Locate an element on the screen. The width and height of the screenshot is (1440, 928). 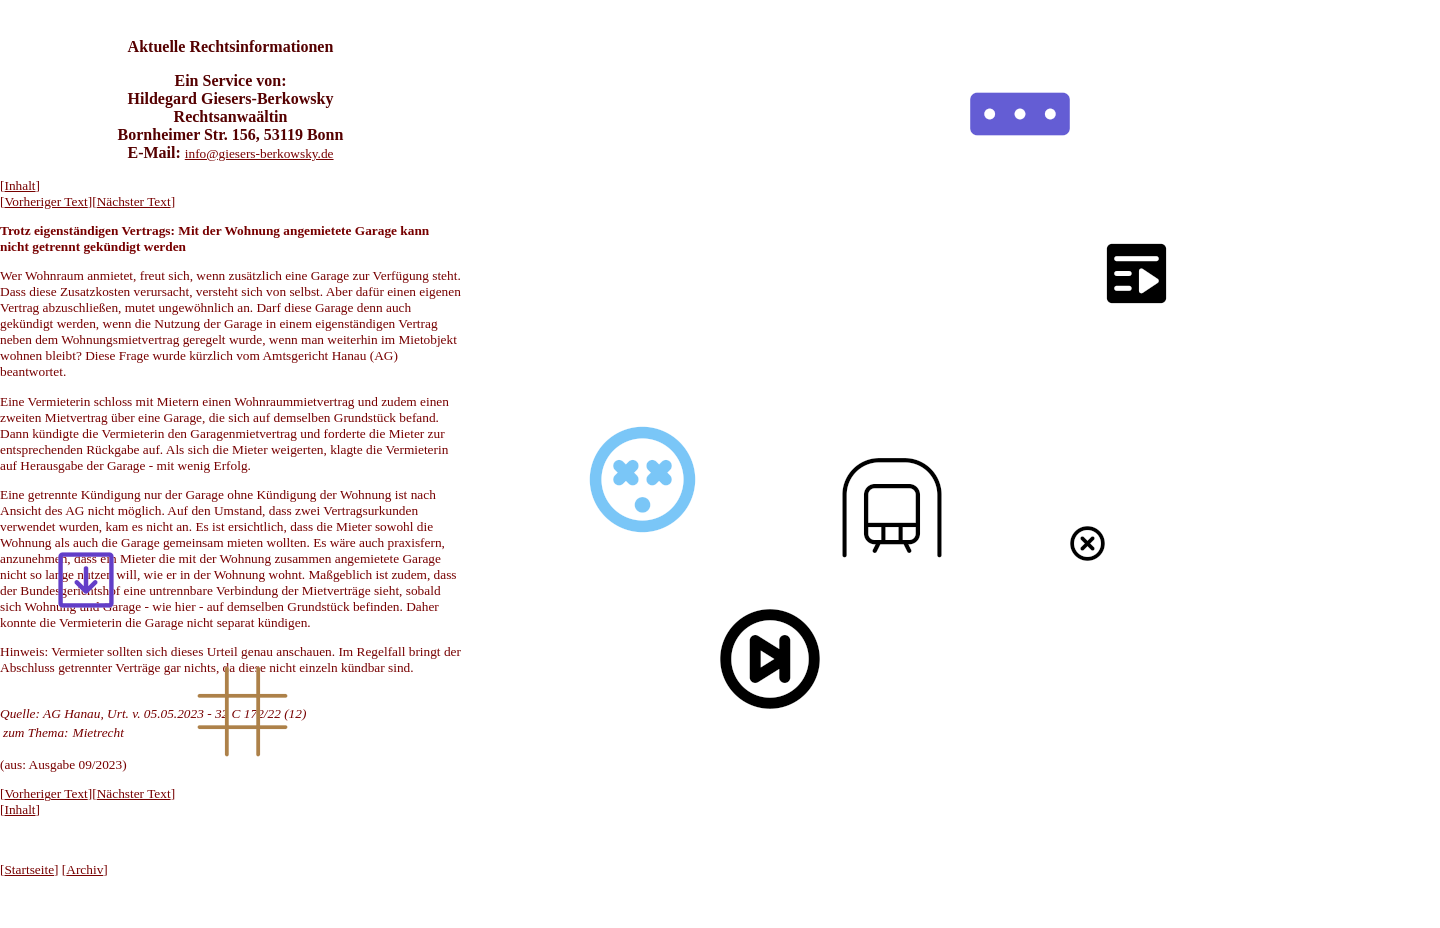
close or dismiss a dialog is located at coordinates (1087, 543).